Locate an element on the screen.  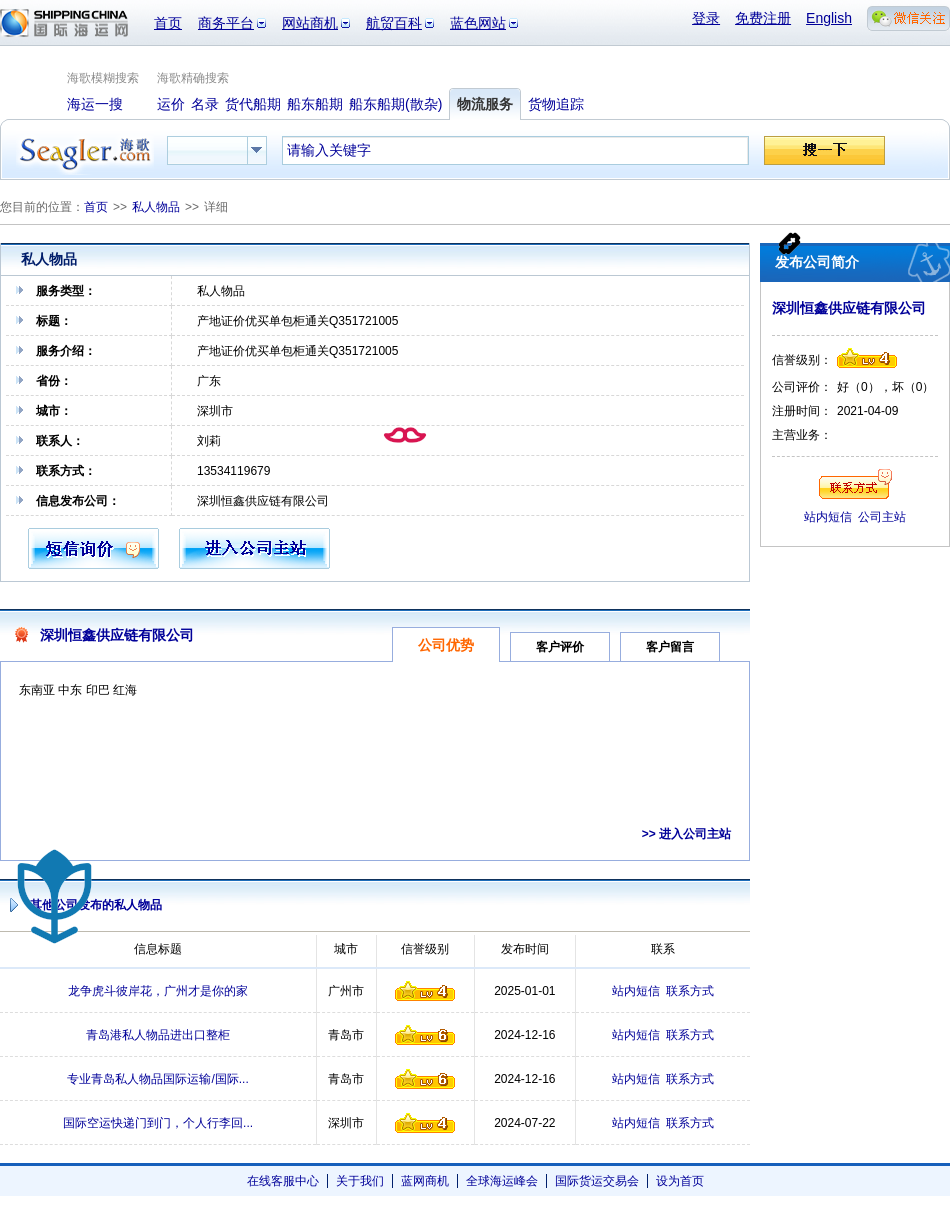
access garden or plant-related features is located at coordinates (54, 896).